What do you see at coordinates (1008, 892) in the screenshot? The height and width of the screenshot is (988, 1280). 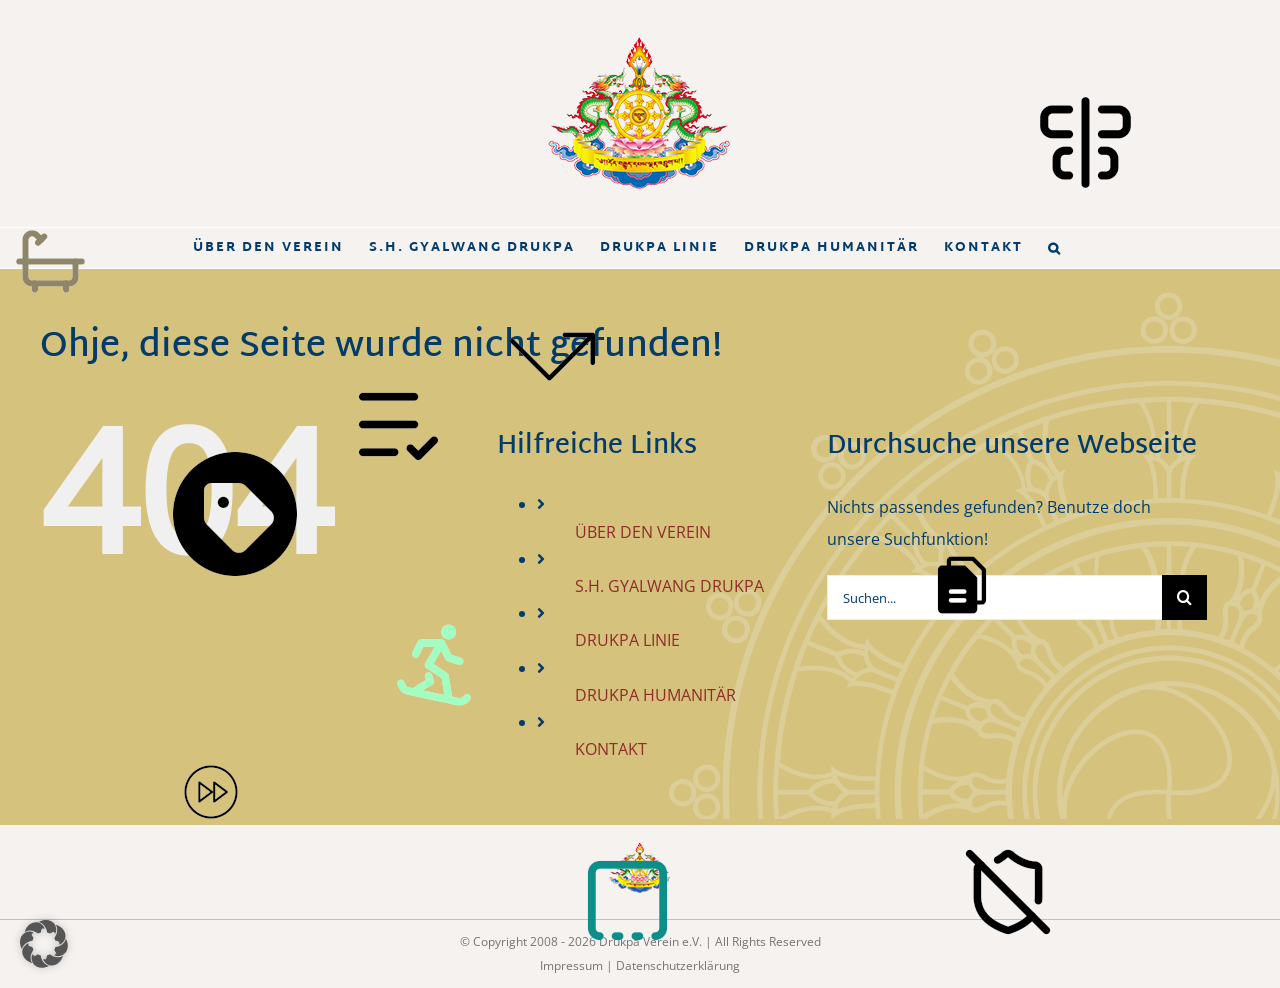 I see `security or protection is disabled` at bounding box center [1008, 892].